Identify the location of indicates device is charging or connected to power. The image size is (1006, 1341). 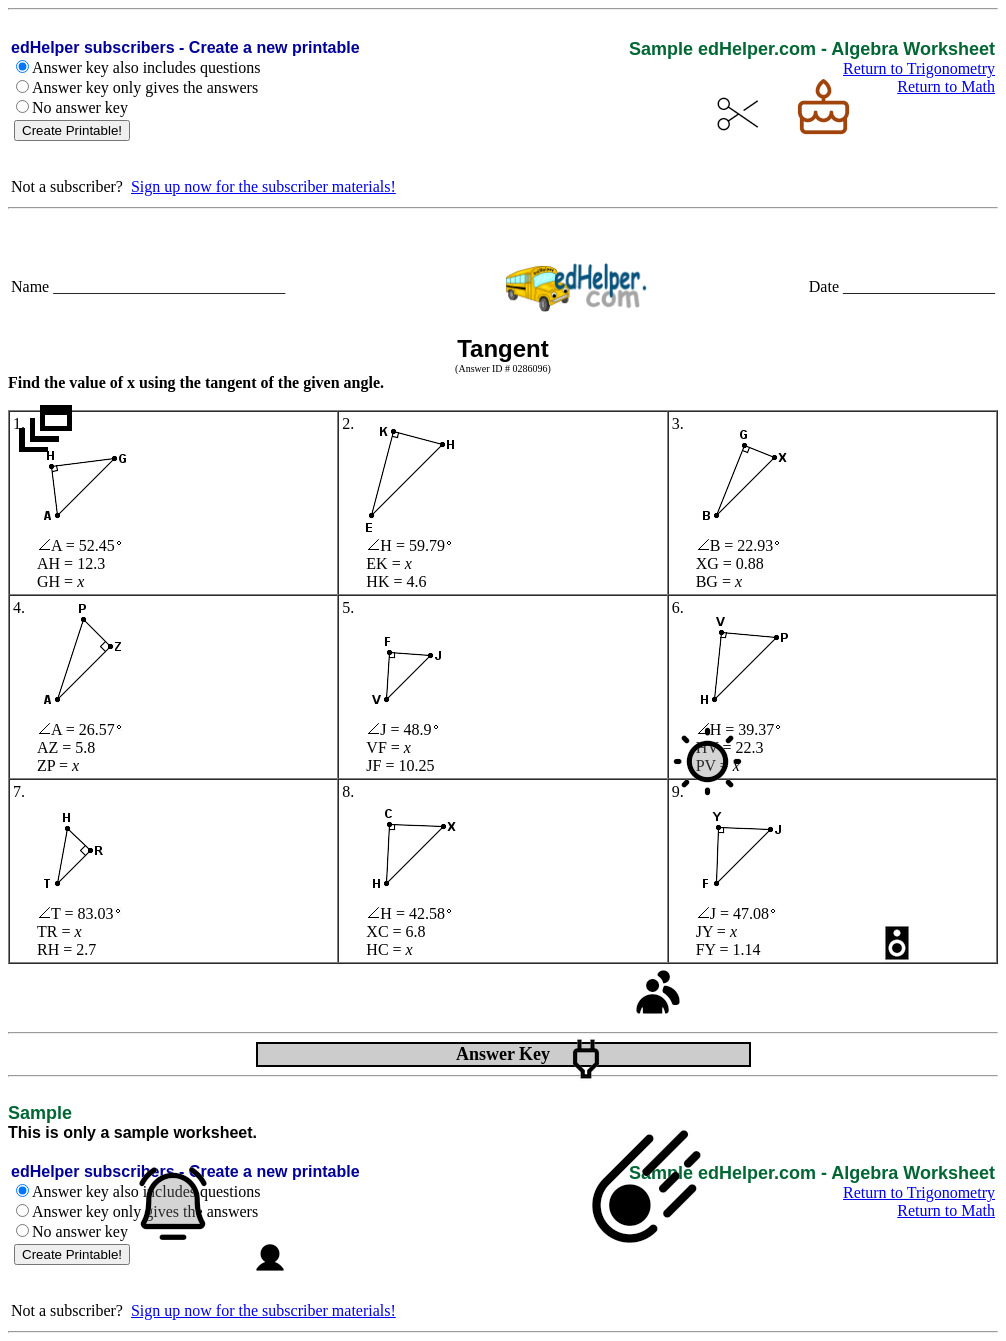
(586, 1059).